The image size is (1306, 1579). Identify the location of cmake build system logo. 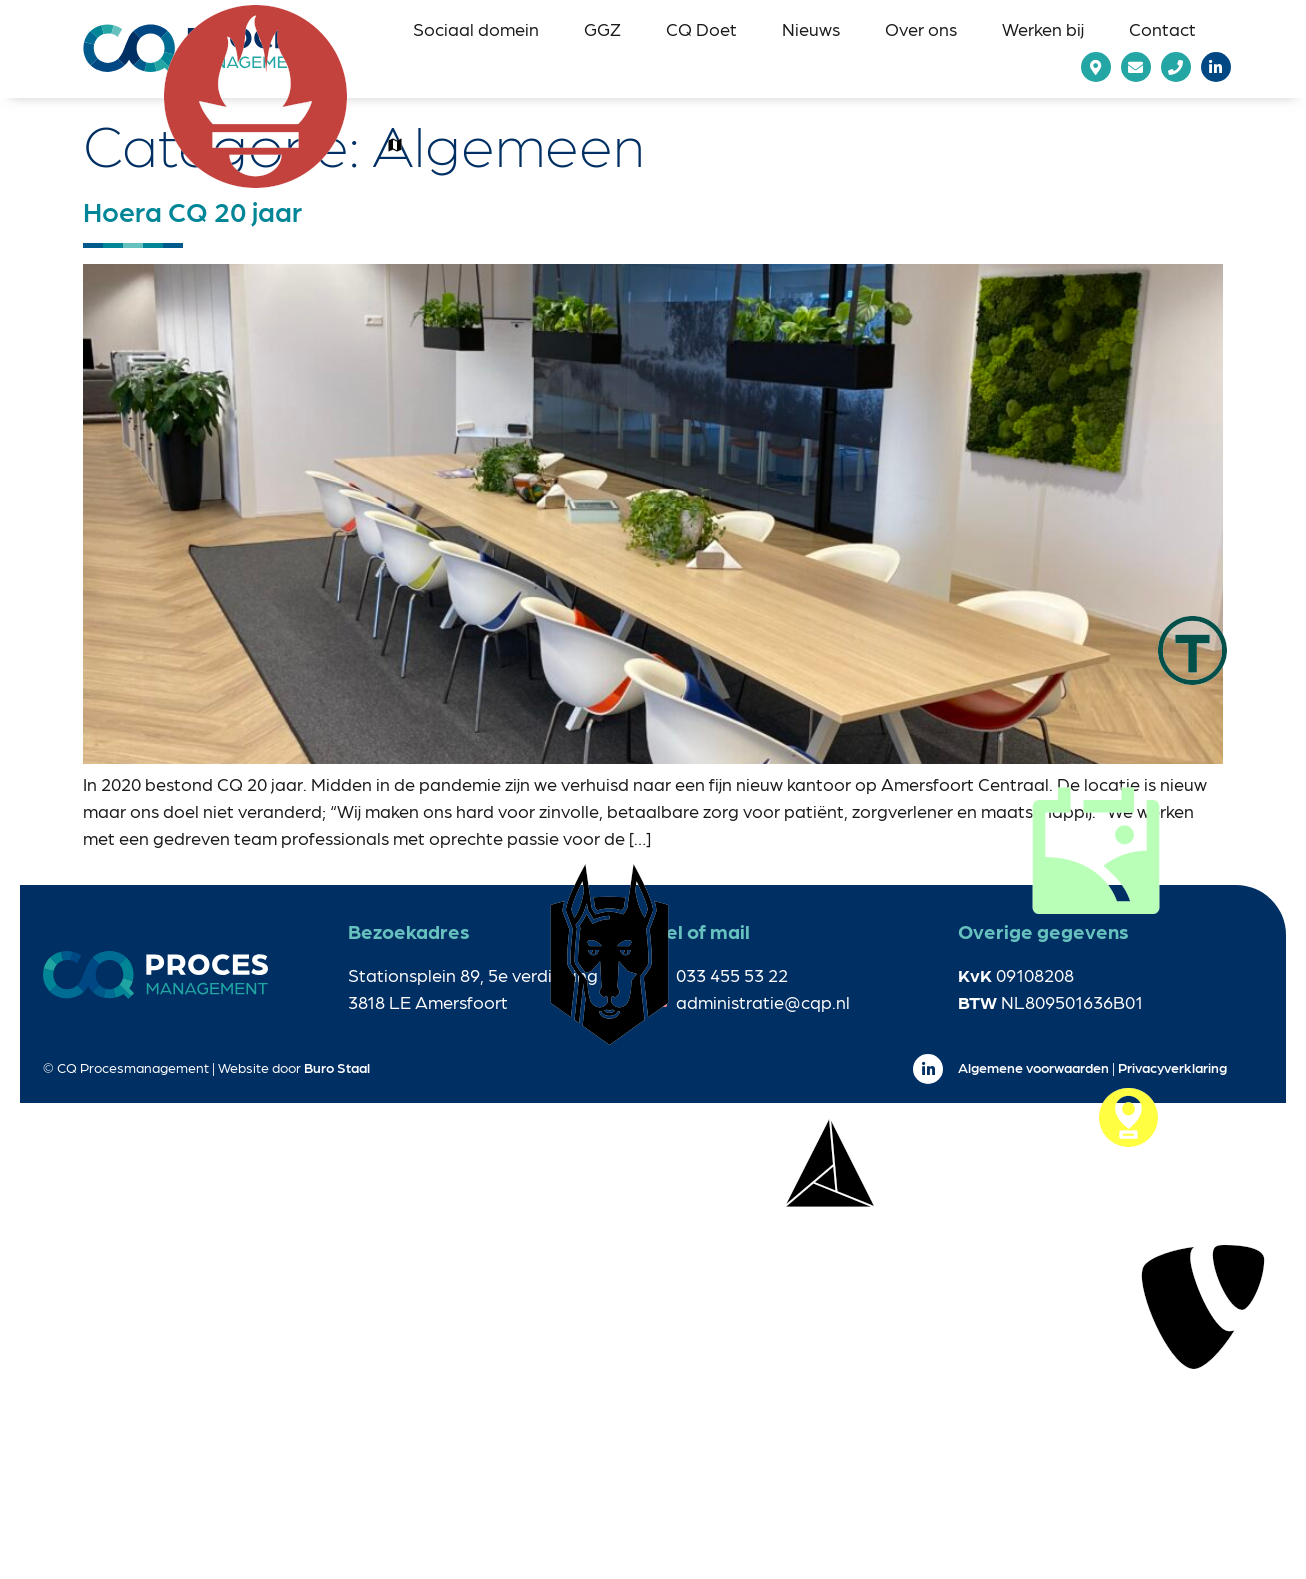
(830, 1163).